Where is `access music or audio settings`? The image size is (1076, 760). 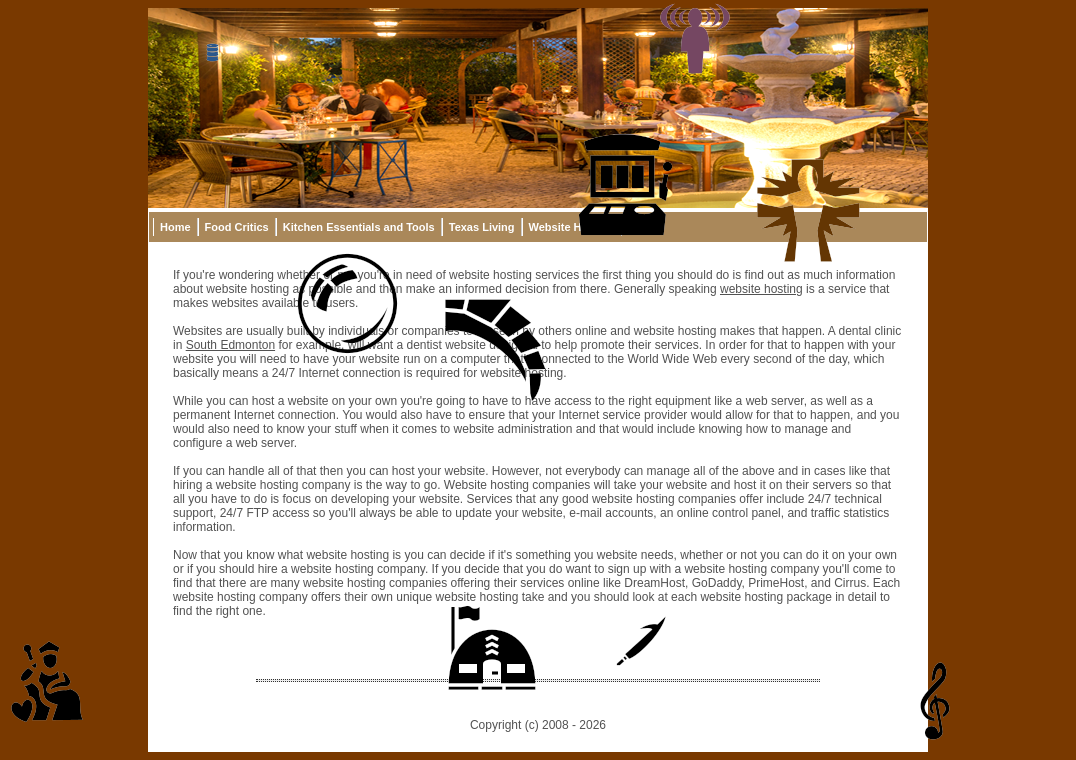 access music or audio settings is located at coordinates (935, 701).